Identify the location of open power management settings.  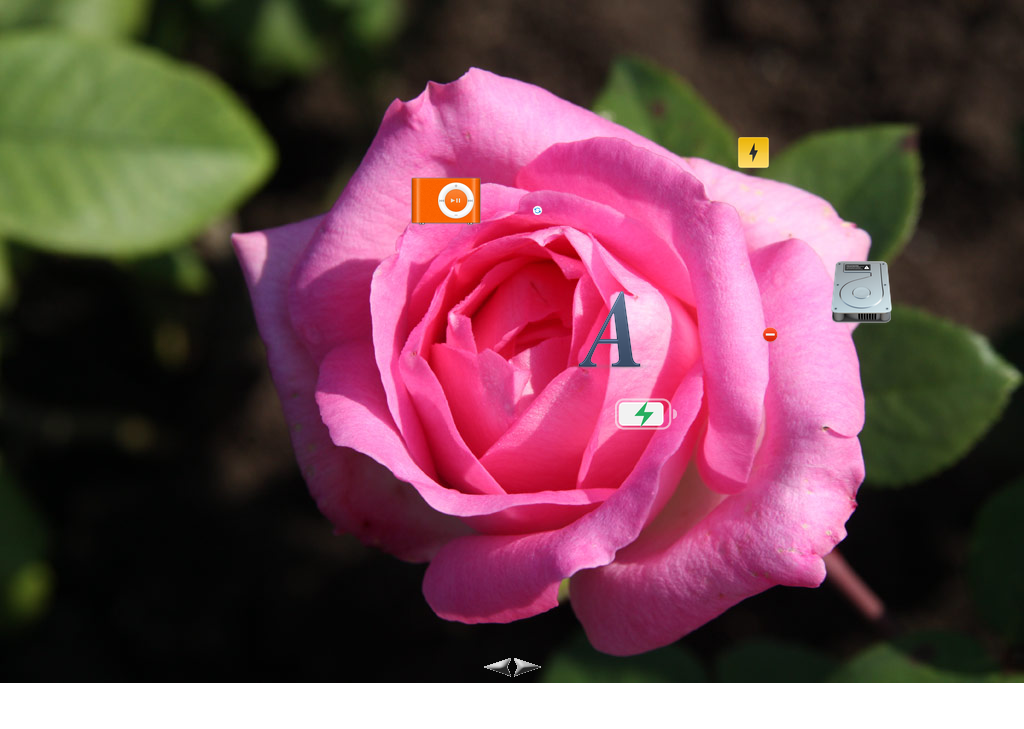
(753, 152).